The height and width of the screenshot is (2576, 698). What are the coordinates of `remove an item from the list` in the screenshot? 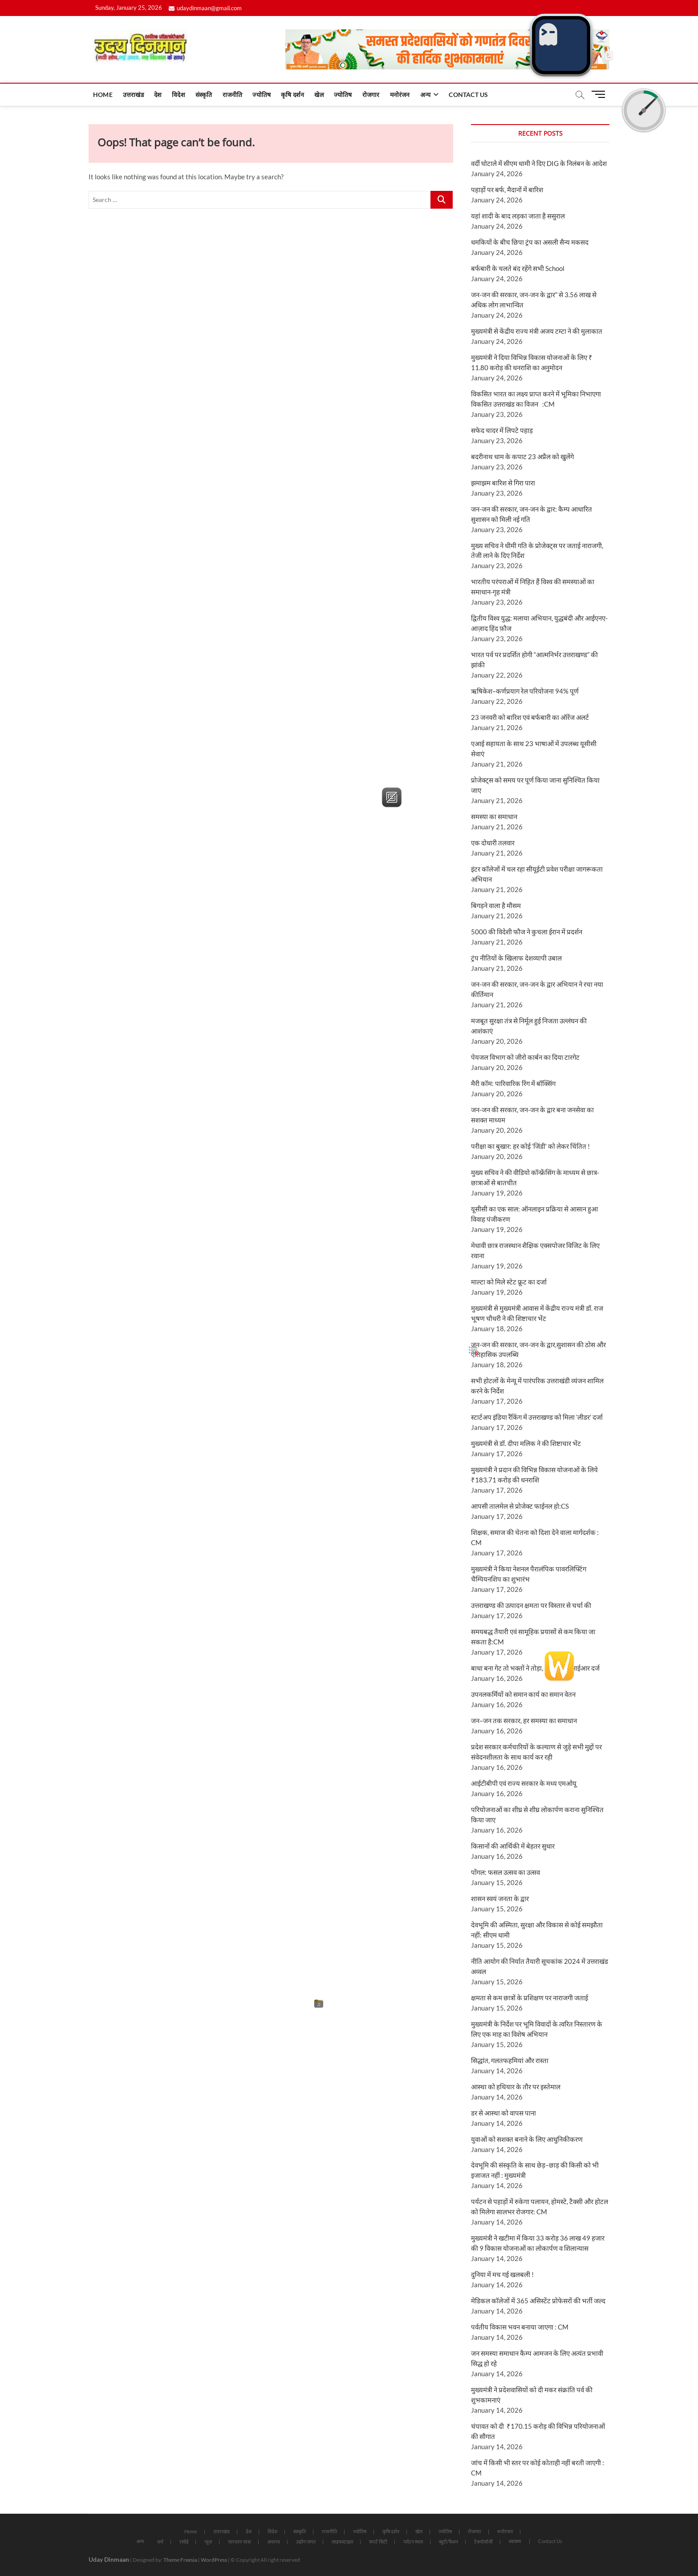 It's located at (473, 1350).